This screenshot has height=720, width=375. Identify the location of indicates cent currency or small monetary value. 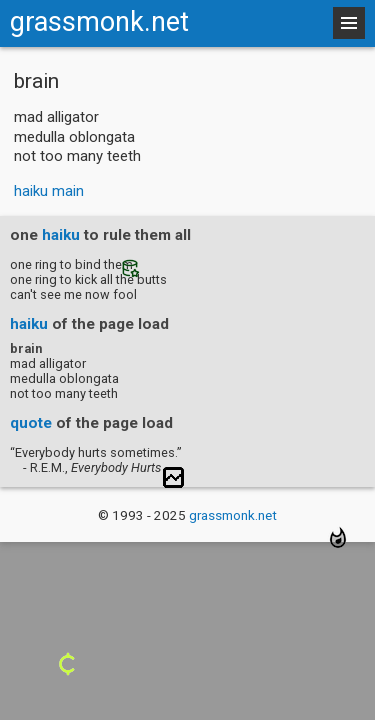
(68, 664).